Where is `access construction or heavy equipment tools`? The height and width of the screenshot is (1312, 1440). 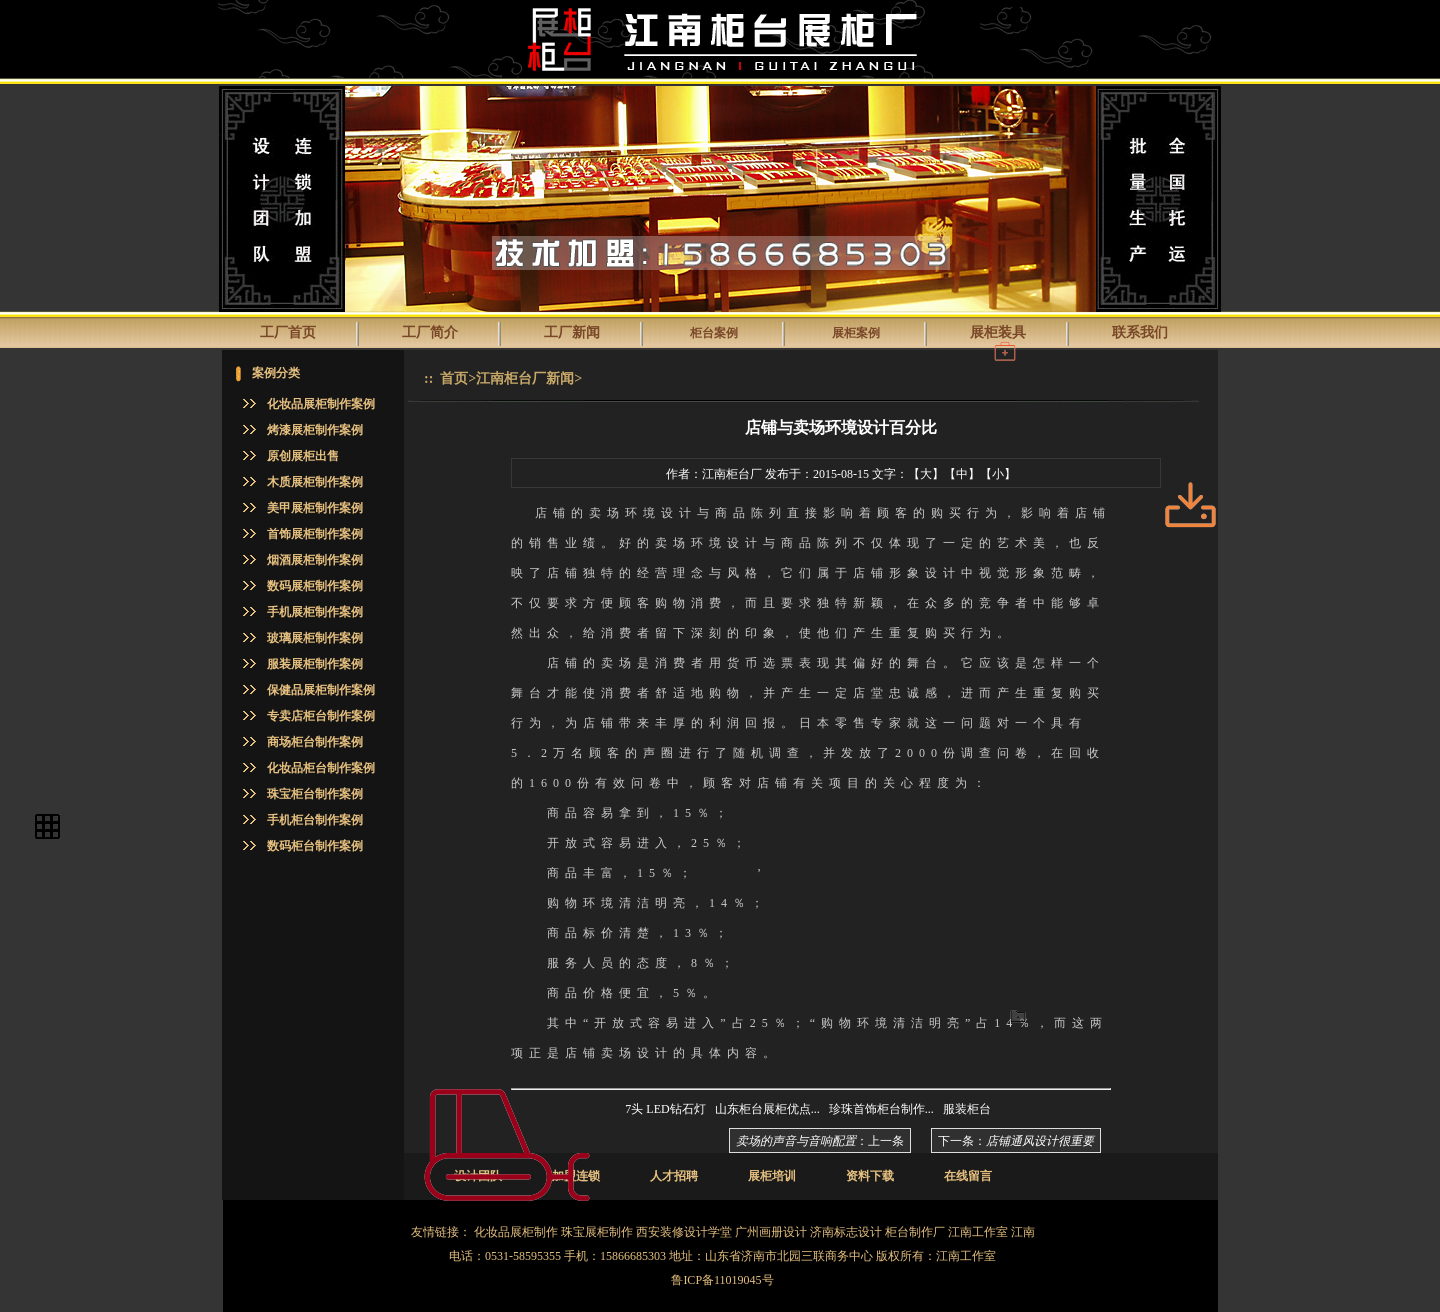
access construction or heavy equipment tools is located at coordinates (507, 1145).